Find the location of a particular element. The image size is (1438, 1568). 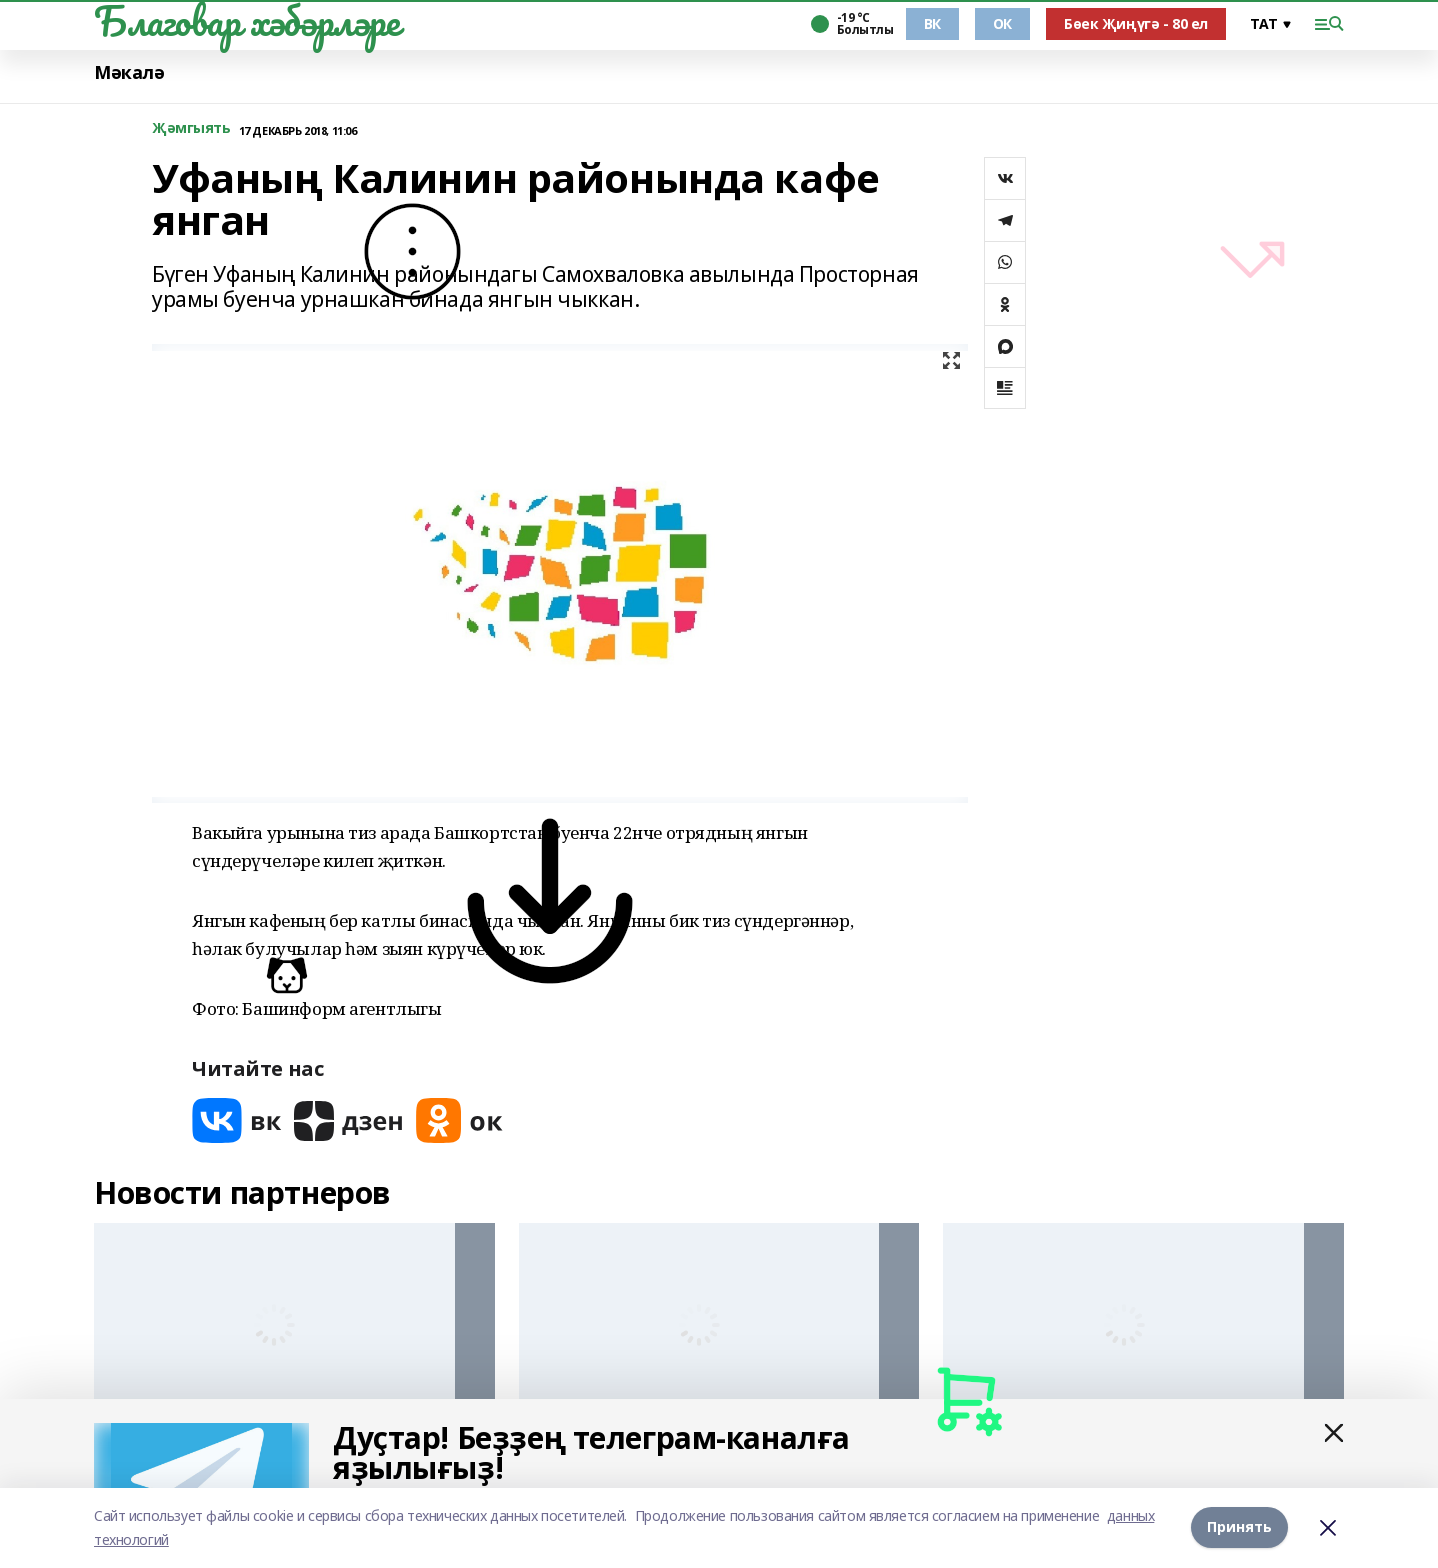

download file to device is located at coordinates (550, 901).